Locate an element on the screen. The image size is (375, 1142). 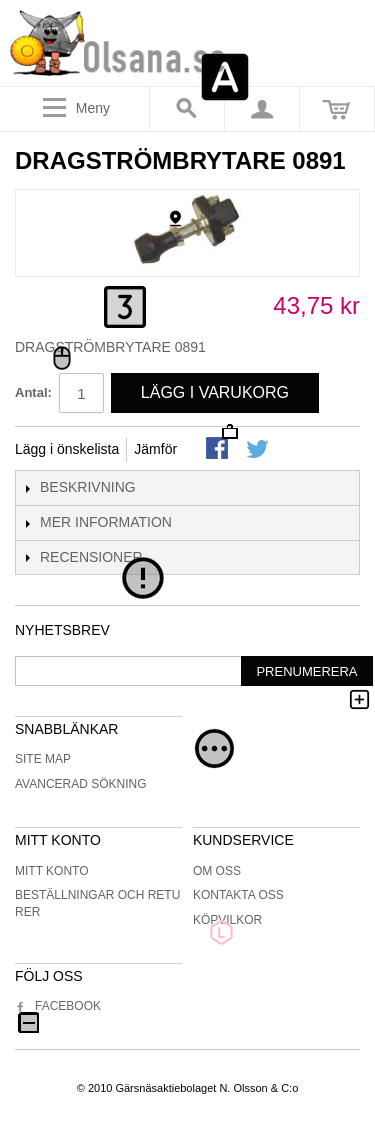
view more options or actions is located at coordinates (214, 748).